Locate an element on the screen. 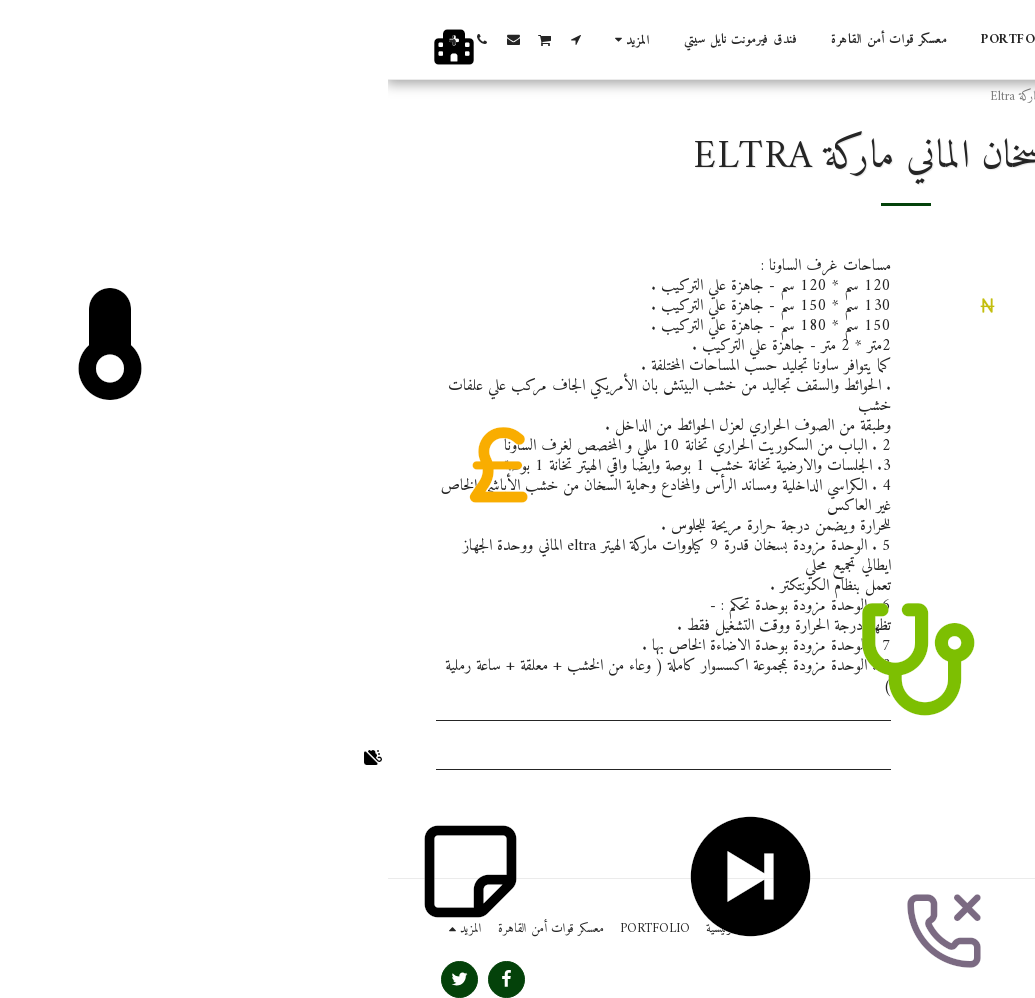 The width and height of the screenshot is (1035, 998). indicates Nigerian naira currency is located at coordinates (987, 305).